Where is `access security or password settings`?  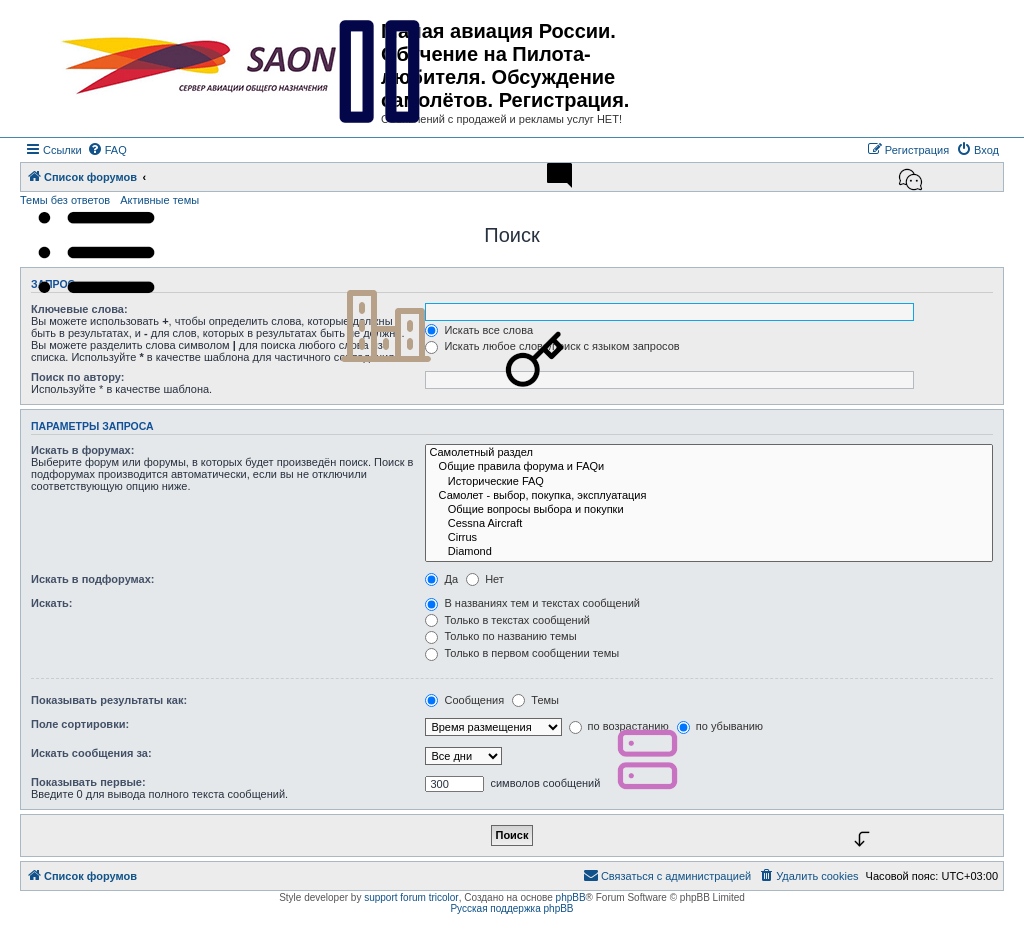
access security or password settings is located at coordinates (534, 360).